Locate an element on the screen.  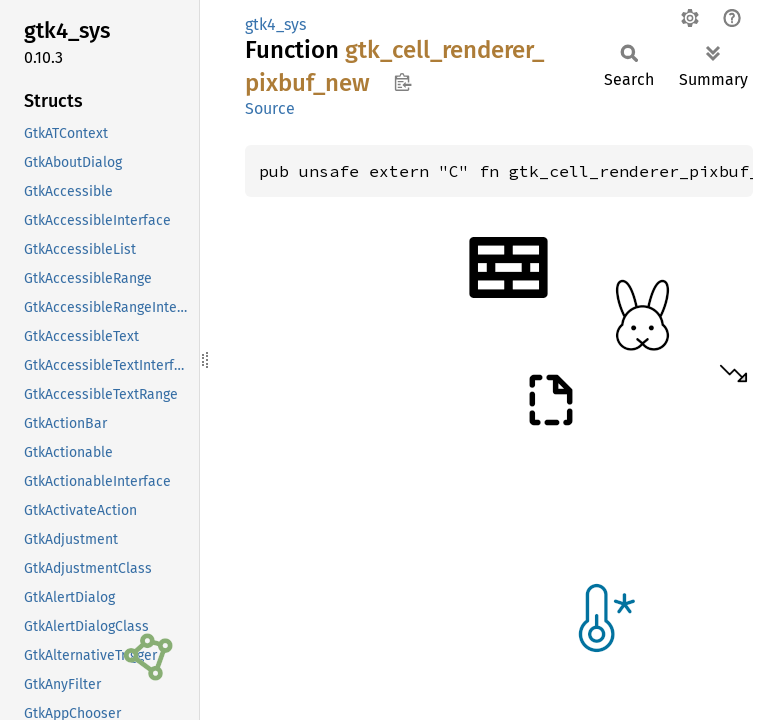
access pet or animal-related features is located at coordinates (642, 316).